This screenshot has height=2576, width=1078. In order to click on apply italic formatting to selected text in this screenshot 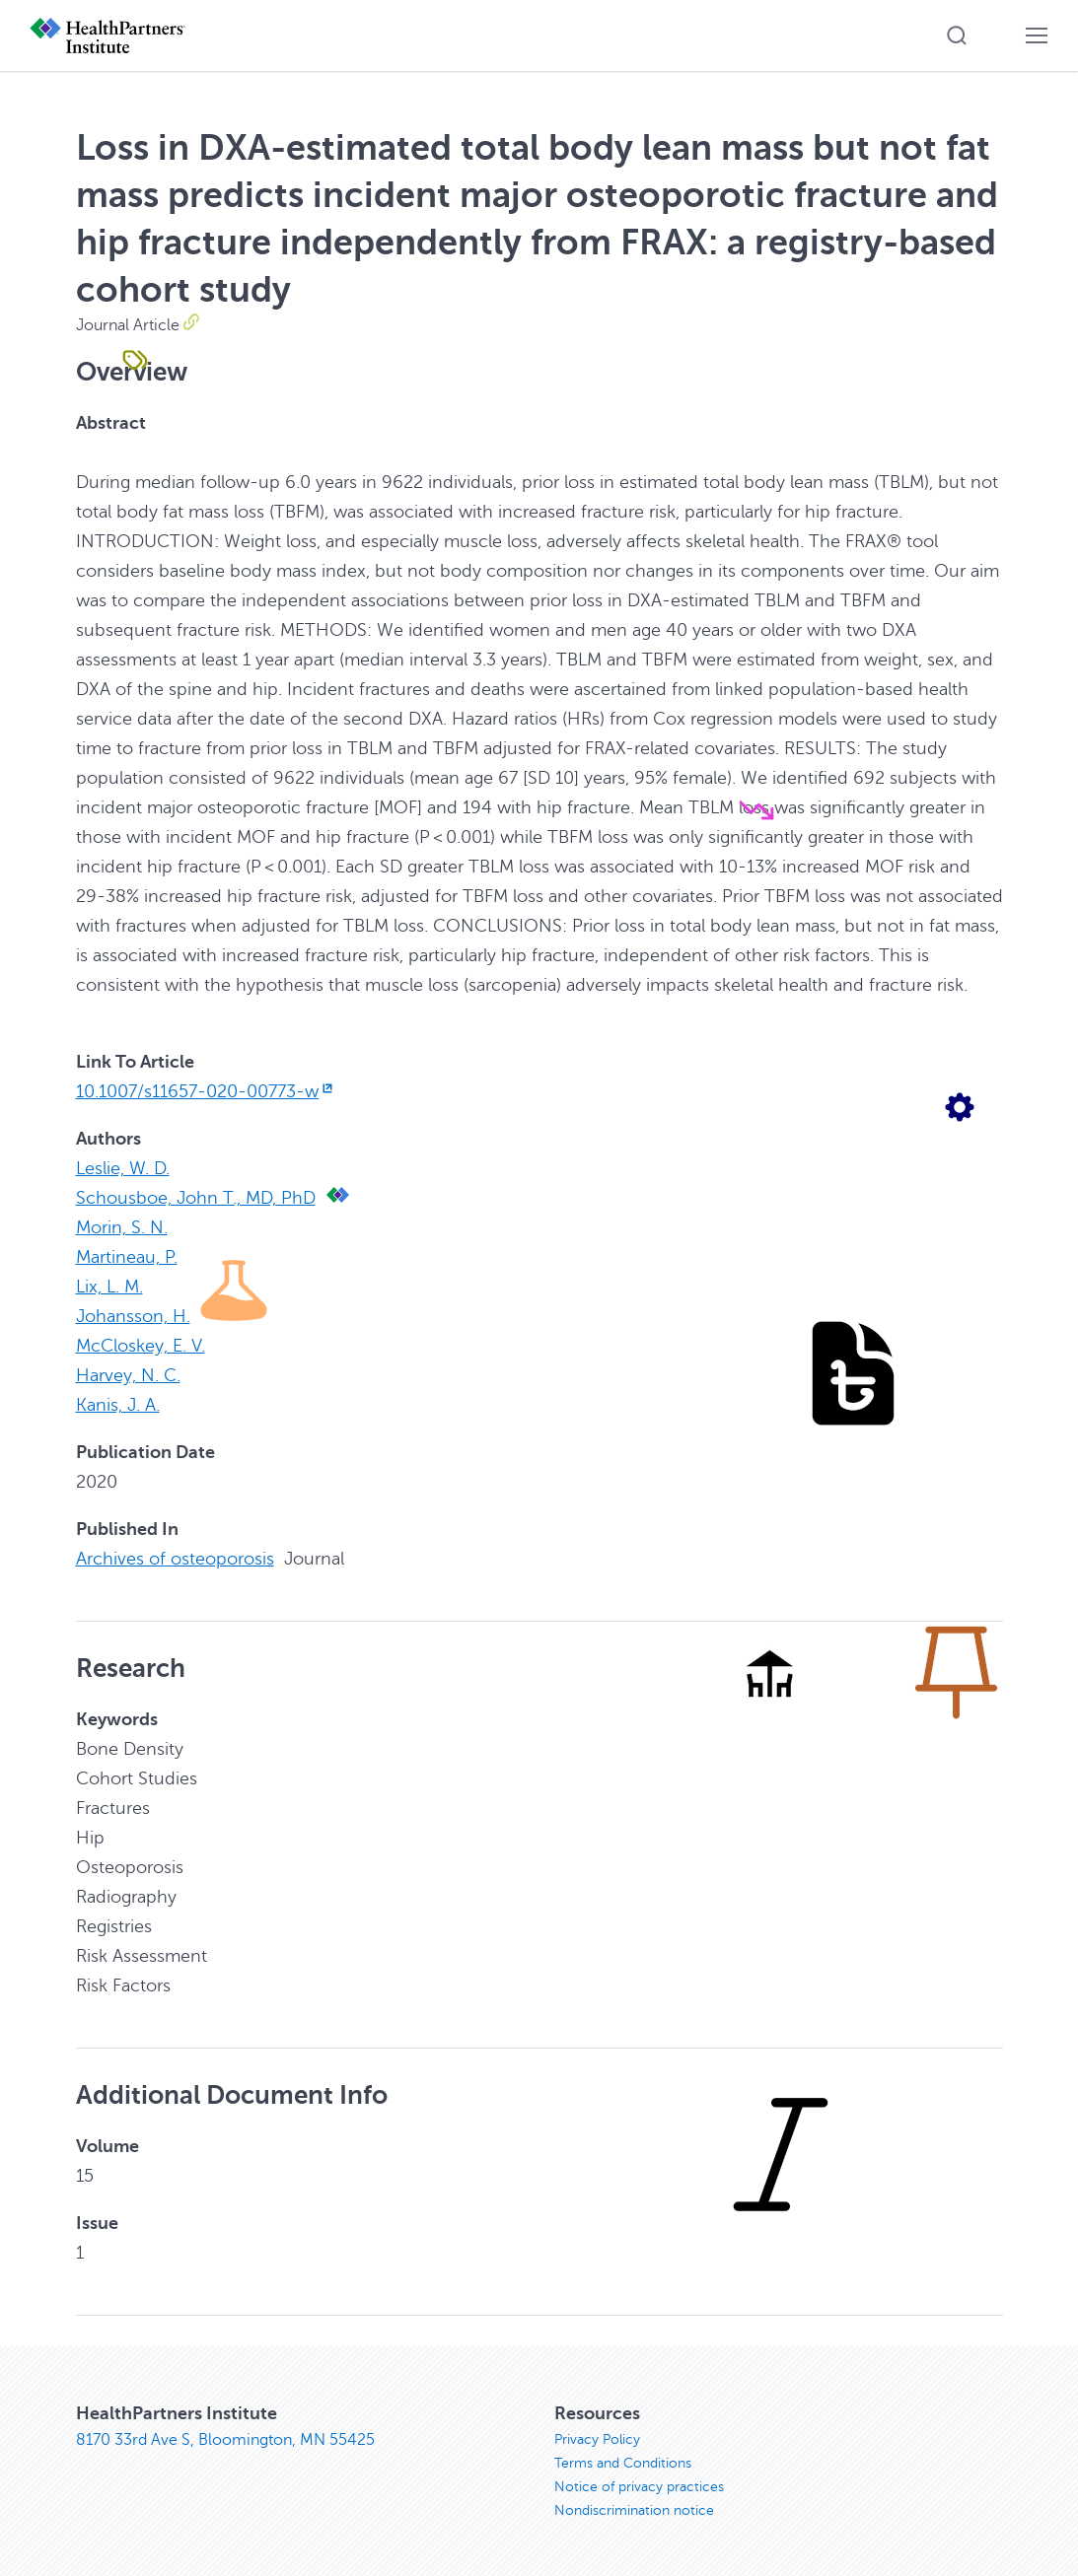, I will do `click(780, 2154)`.